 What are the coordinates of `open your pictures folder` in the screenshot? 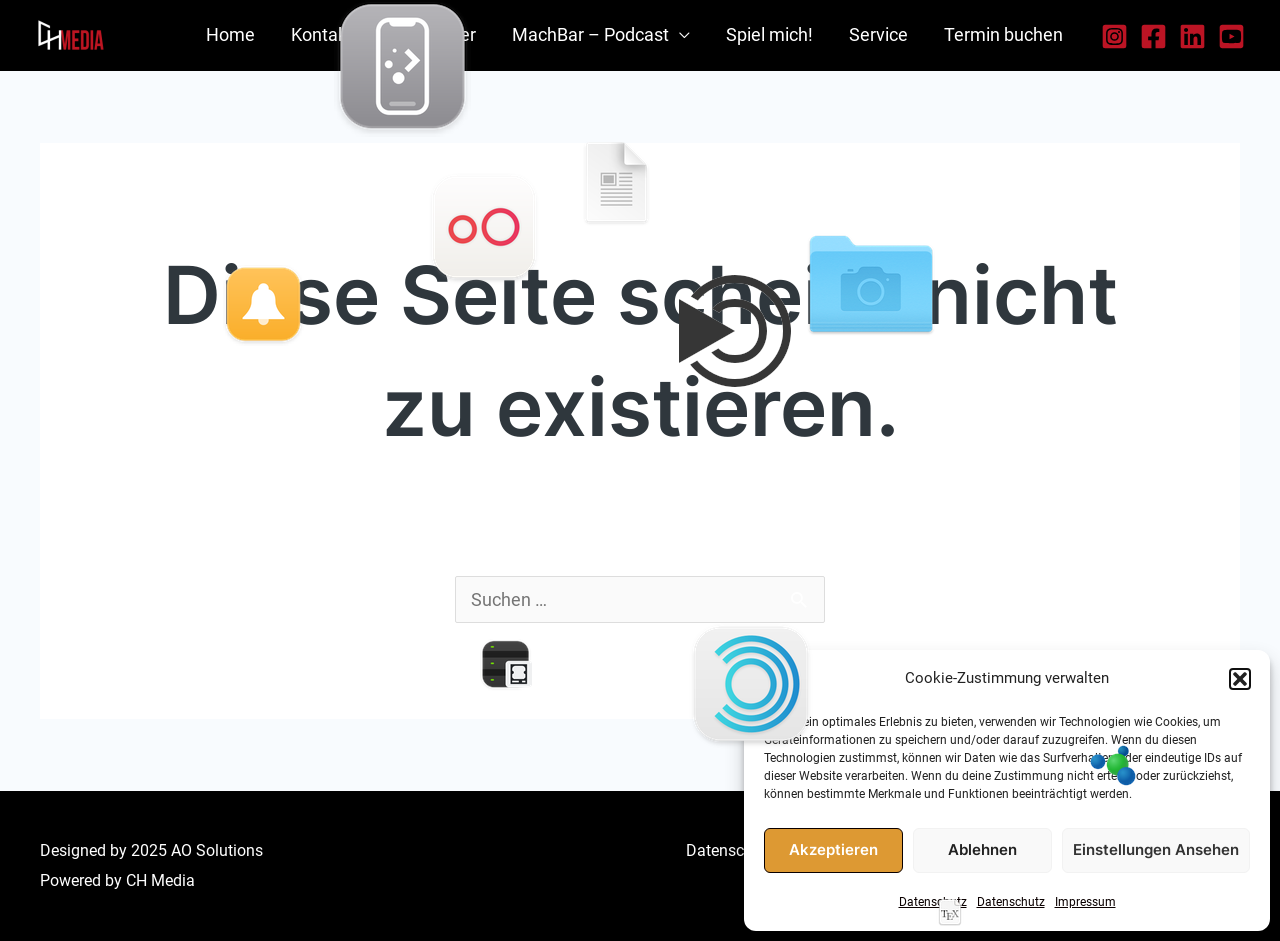 It's located at (871, 284).